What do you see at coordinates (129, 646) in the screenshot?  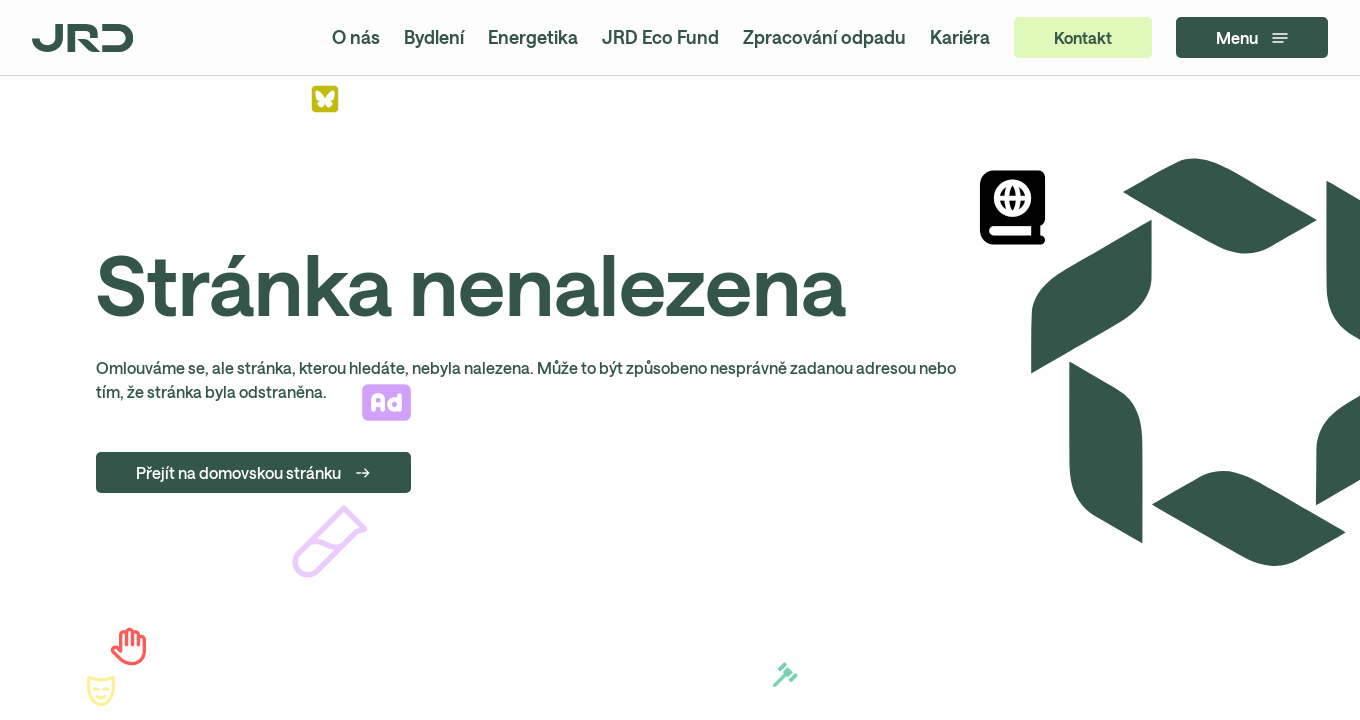 I see `stop or pause current action` at bounding box center [129, 646].